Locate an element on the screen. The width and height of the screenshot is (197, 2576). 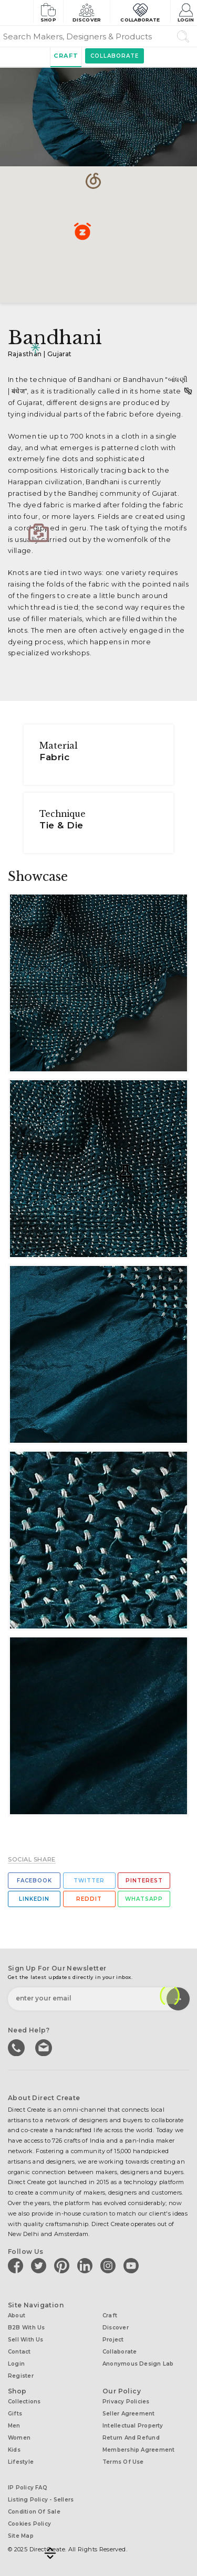
switch between front and rear camera is located at coordinates (38, 533).